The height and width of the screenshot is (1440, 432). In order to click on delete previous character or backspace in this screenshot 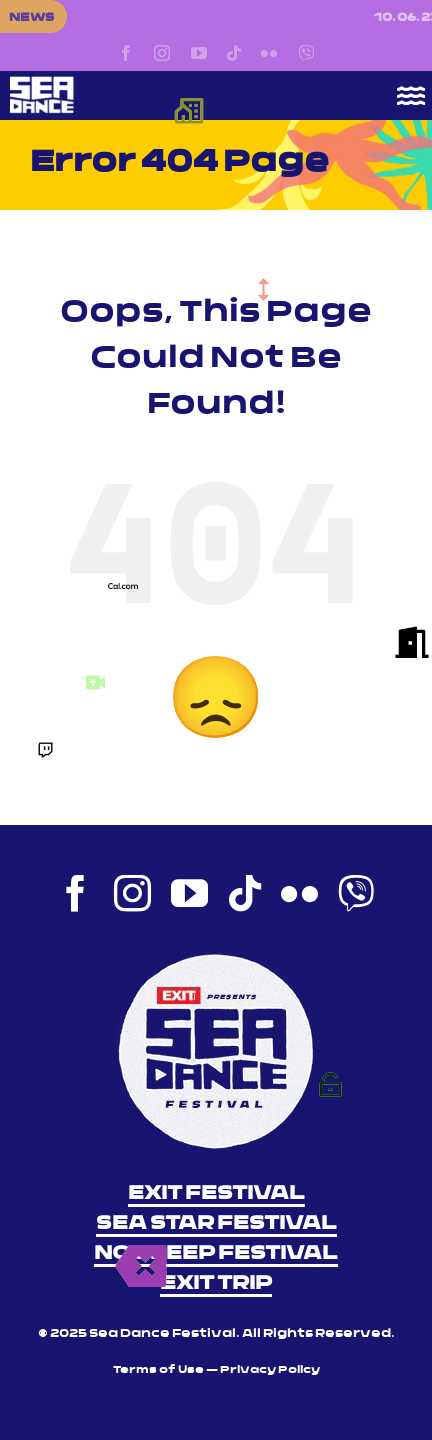, I will do `click(143, 1266)`.